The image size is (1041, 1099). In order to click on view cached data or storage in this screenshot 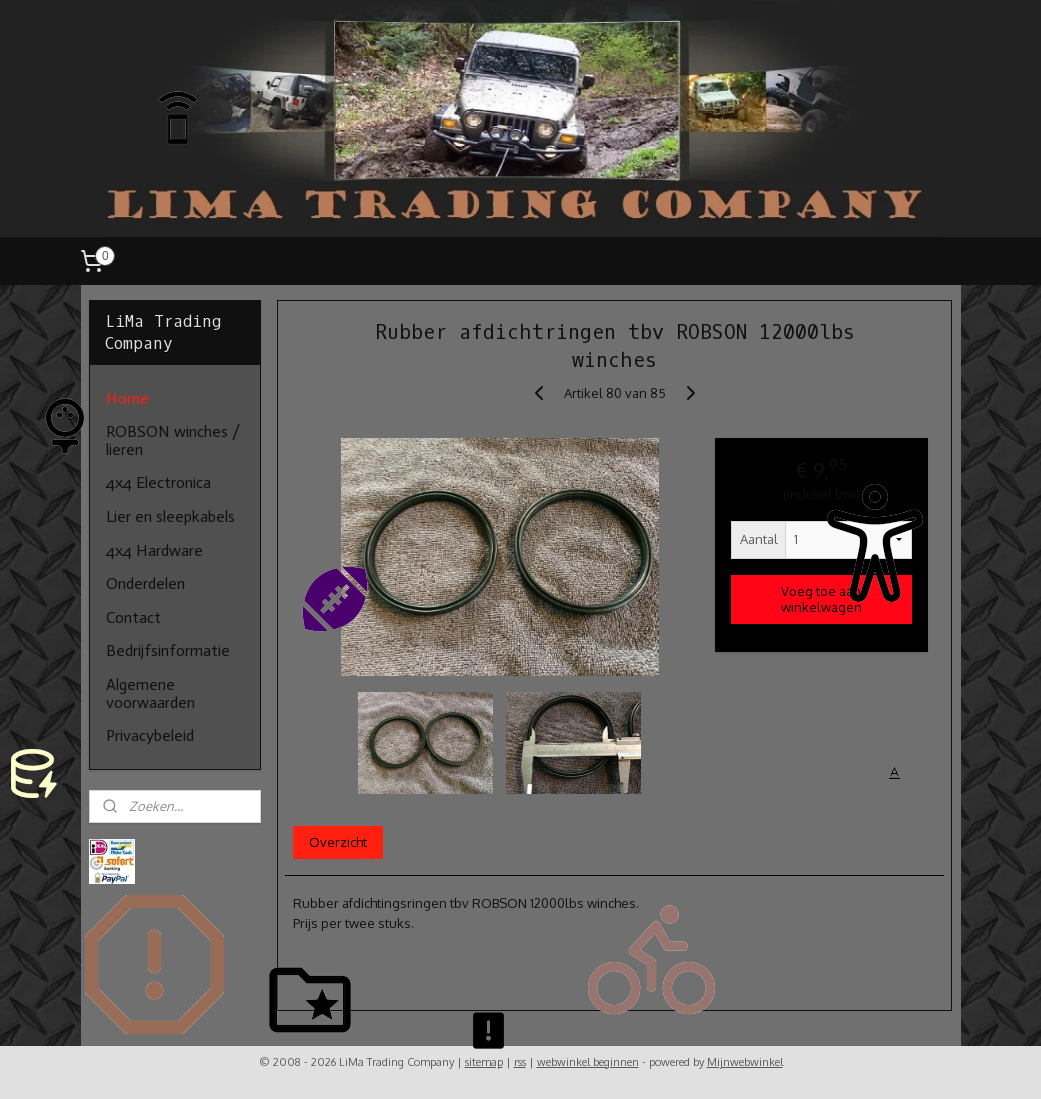, I will do `click(32, 773)`.